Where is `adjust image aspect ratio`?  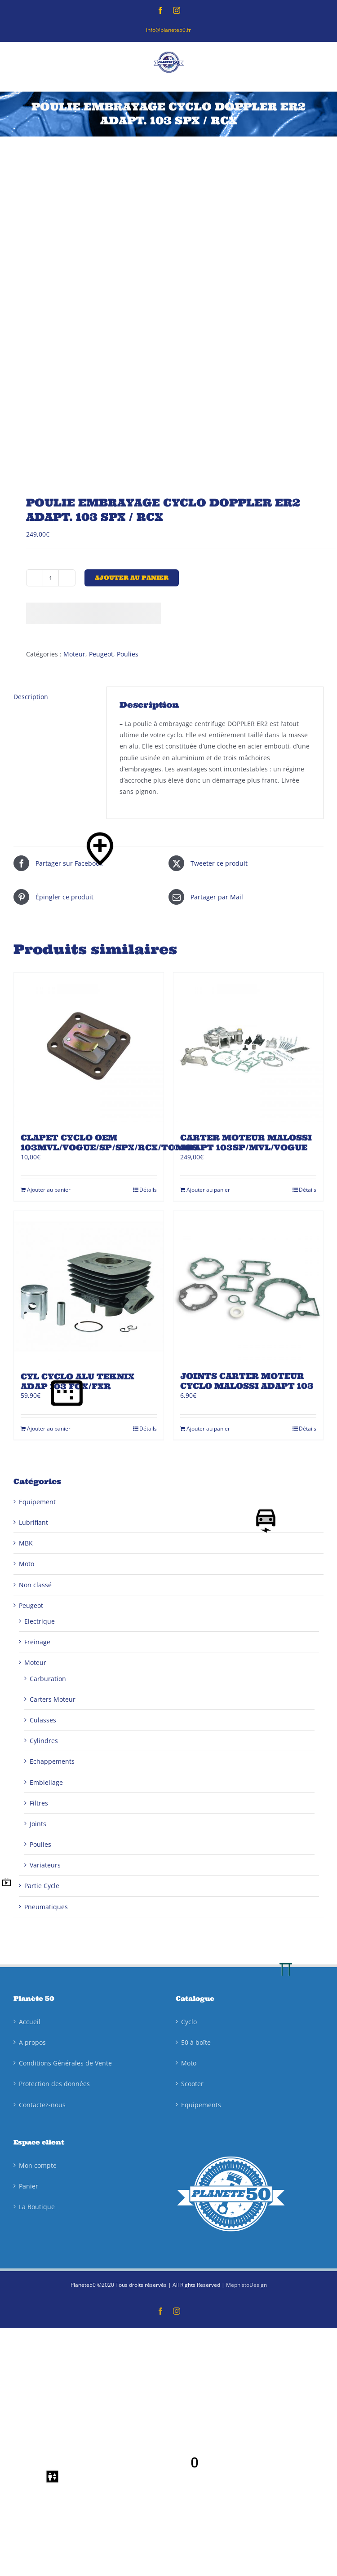 adjust image aspect ratio is located at coordinates (67, 1393).